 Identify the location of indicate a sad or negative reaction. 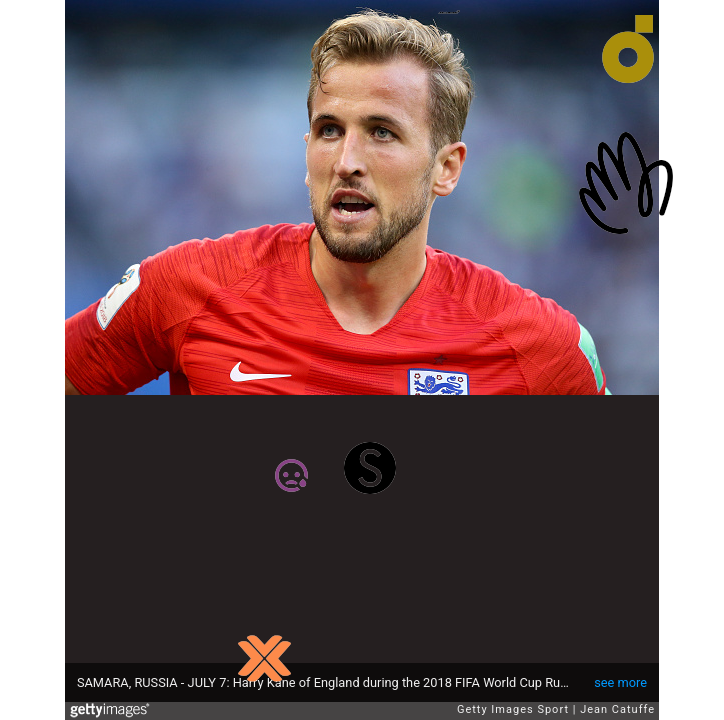
(291, 475).